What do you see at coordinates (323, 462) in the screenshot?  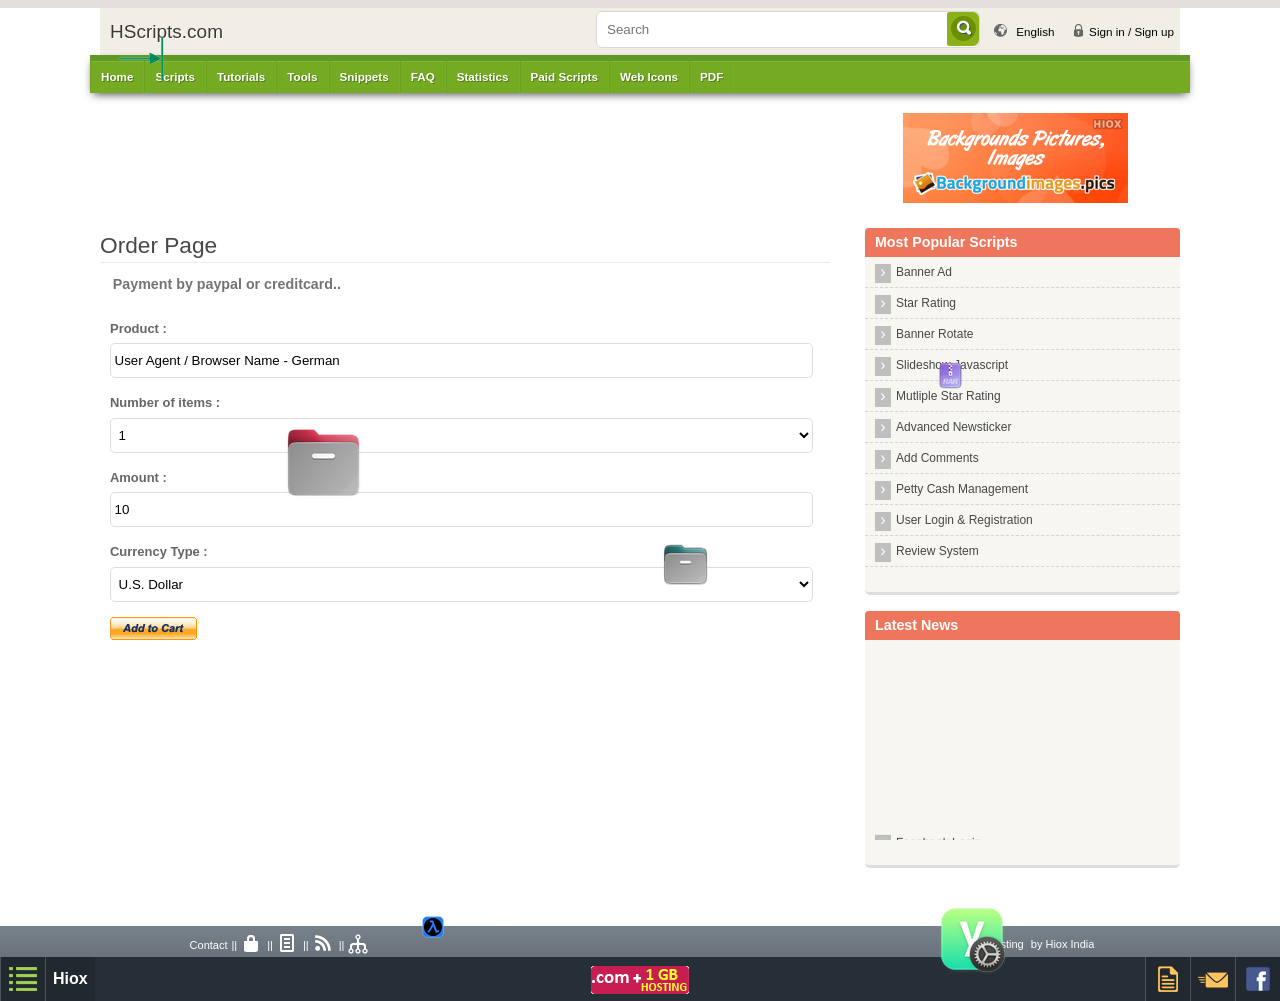 I see `open file manager application` at bounding box center [323, 462].